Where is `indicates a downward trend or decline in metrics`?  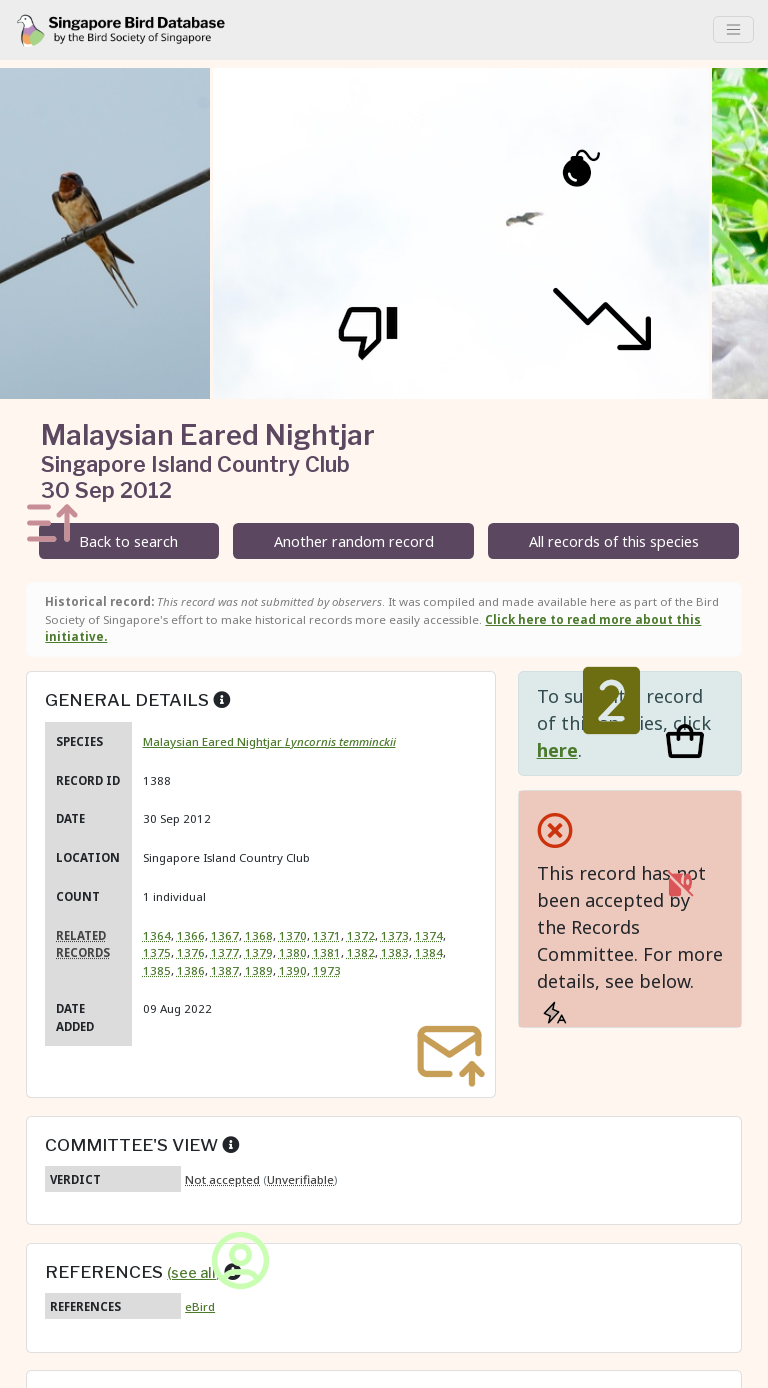
indicates a downward trend or decline in metrics is located at coordinates (602, 319).